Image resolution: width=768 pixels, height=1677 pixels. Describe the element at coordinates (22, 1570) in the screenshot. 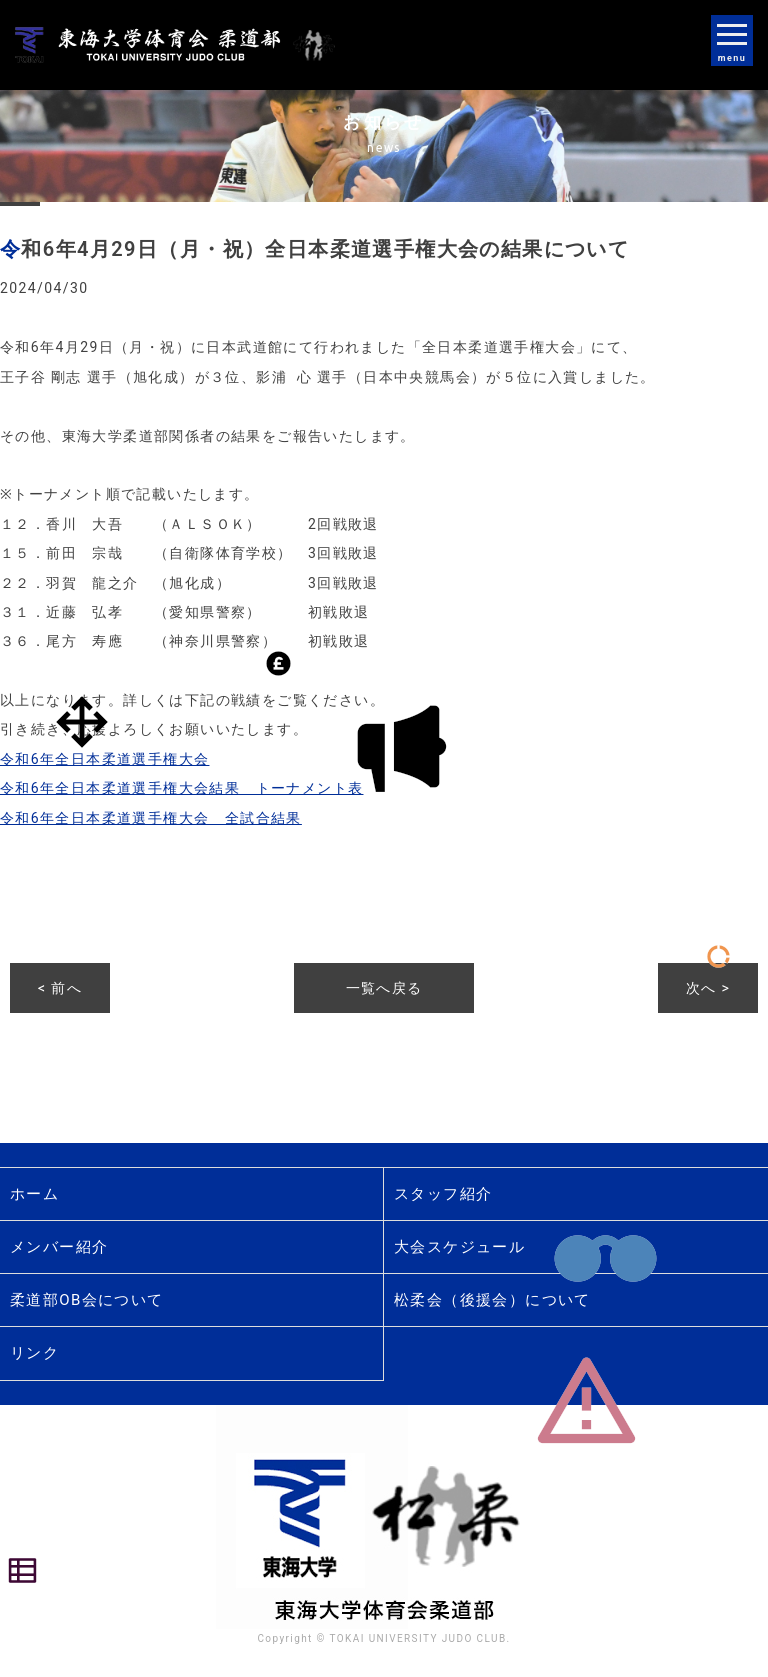

I see `switch to table view` at that location.